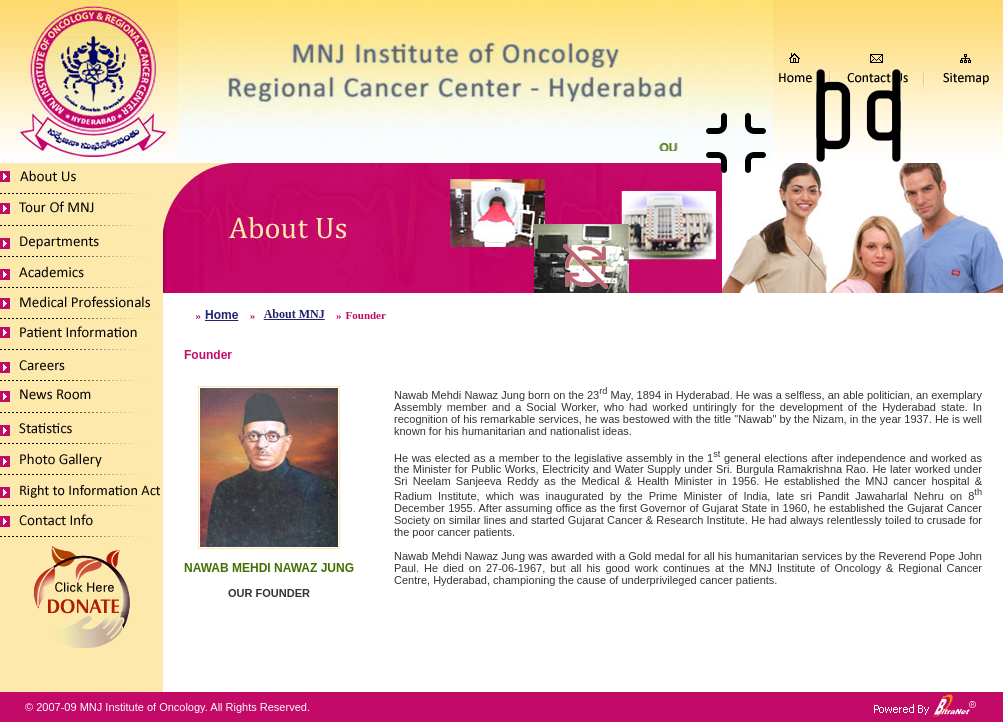 This screenshot has height=722, width=1003. Describe the element at coordinates (585, 266) in the screenshot. I see `auto-refresh disabled` at that location.